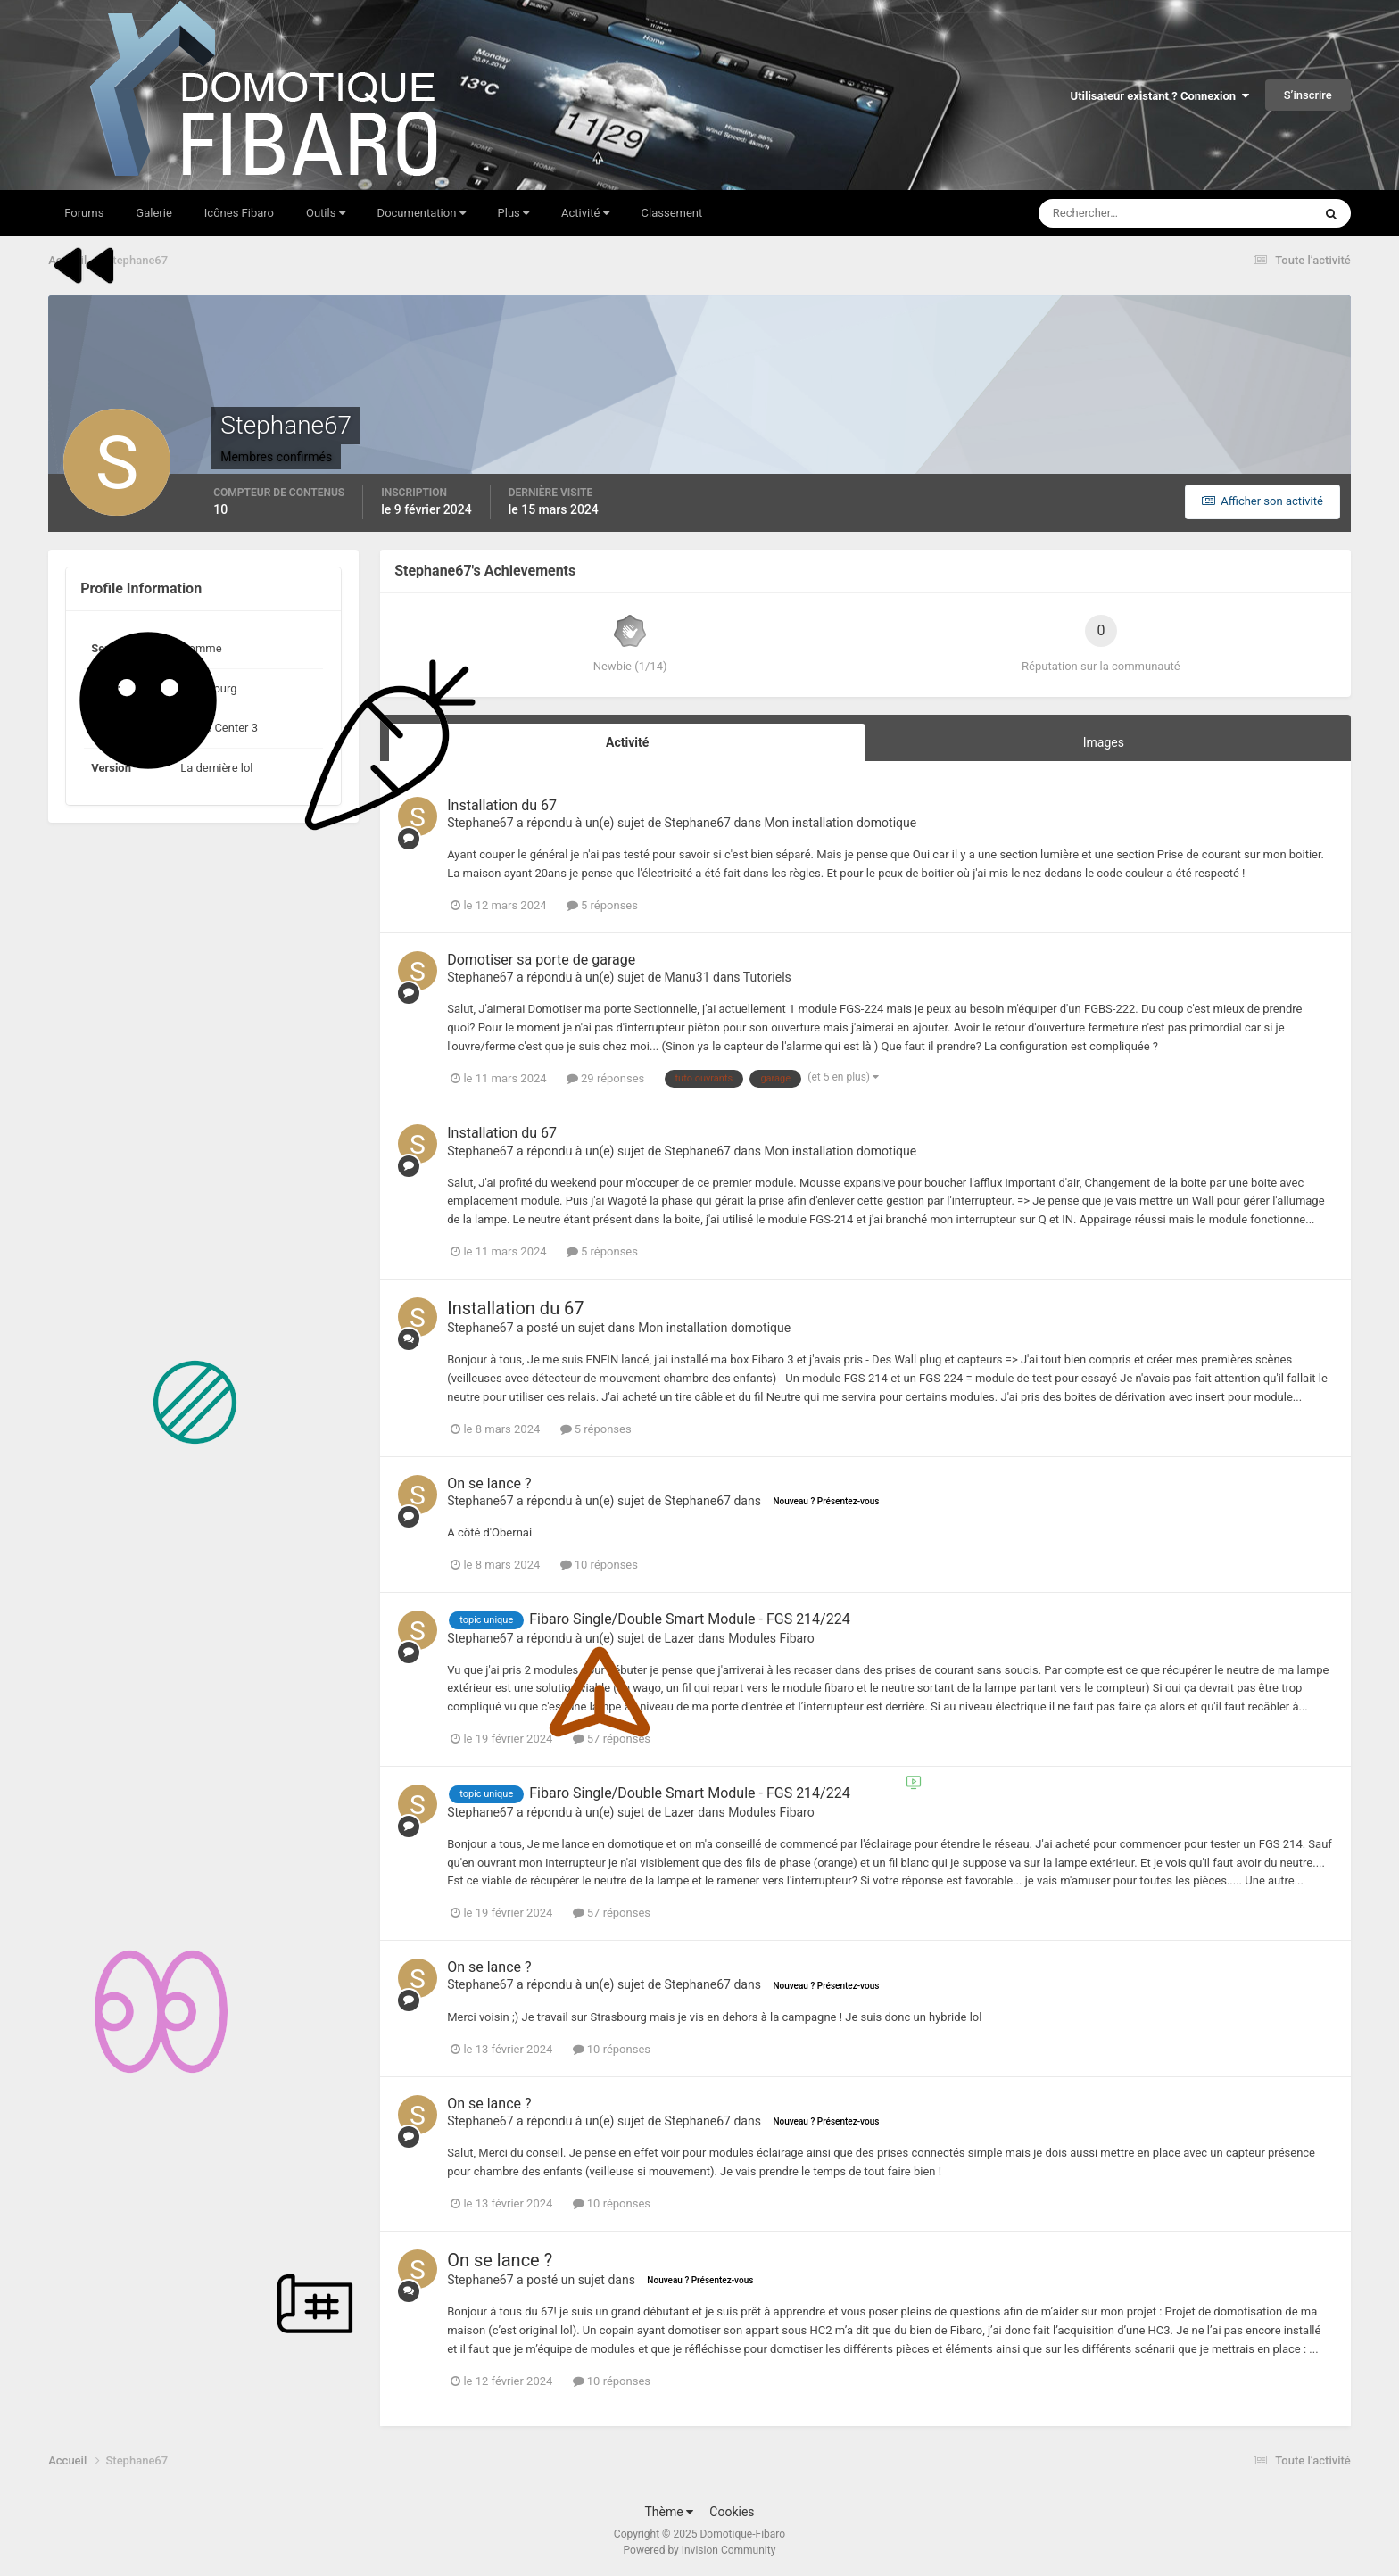 The height and width of the screenshot is (2576, 1399). What do you see at coordinates (386, 748) in the screenshot?
I see `browse vegetable or produce category` at bounding box center [386, 748].